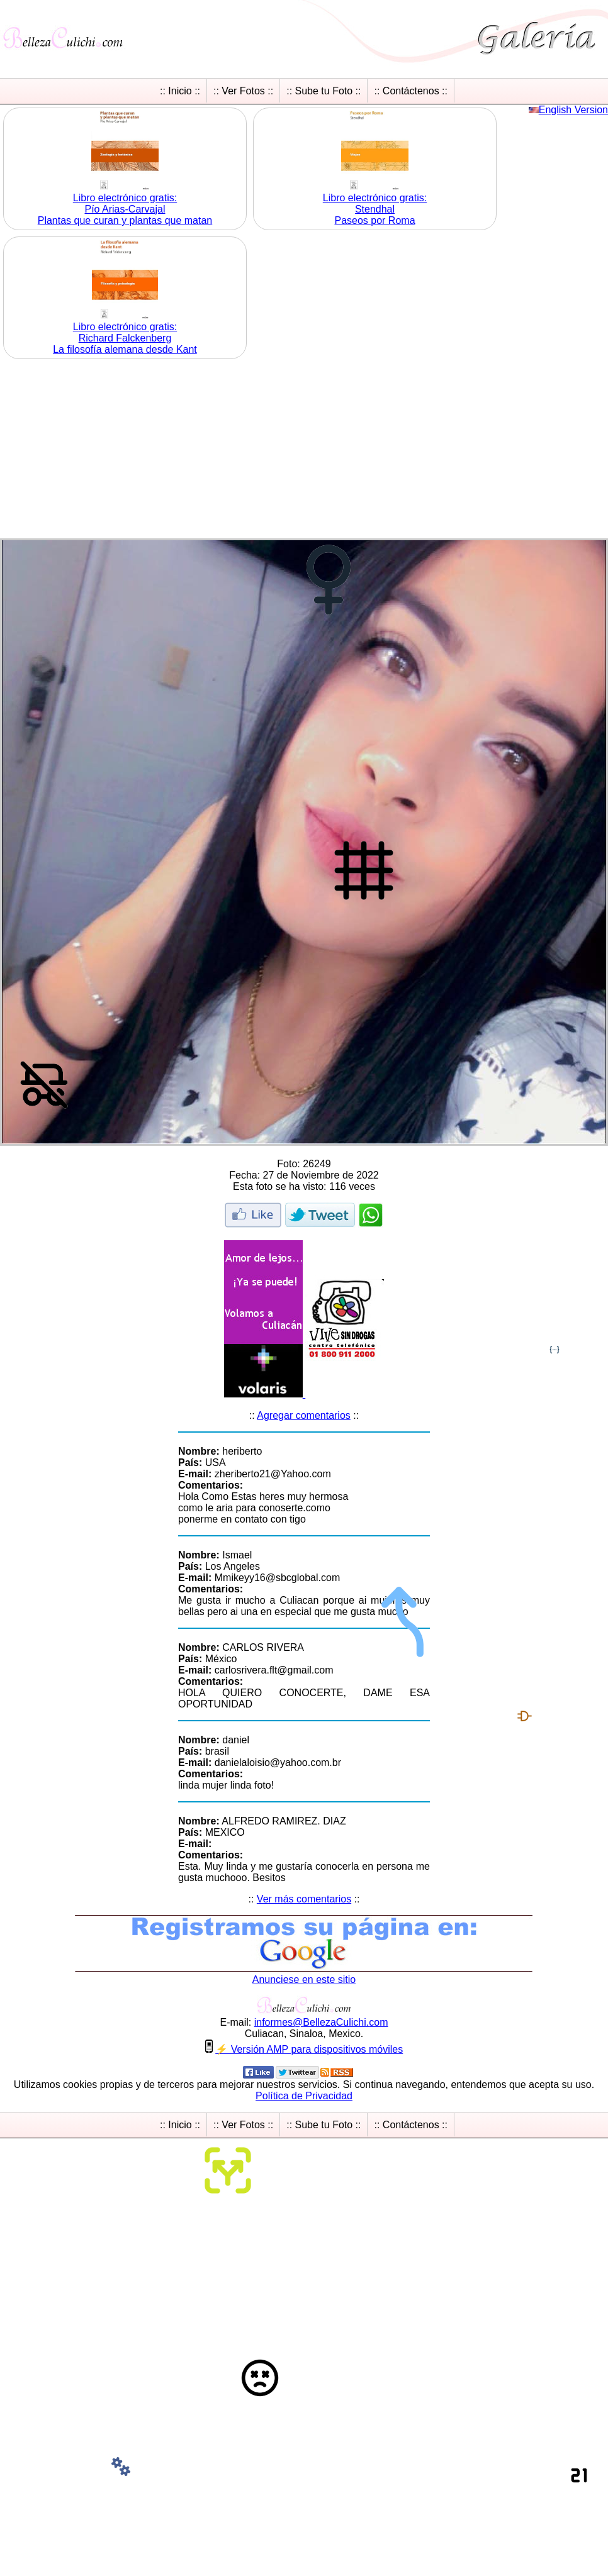  Describe the element at coordinates (260, 2378) in the screenshot. I see `indicates an error or system failure` at that location.